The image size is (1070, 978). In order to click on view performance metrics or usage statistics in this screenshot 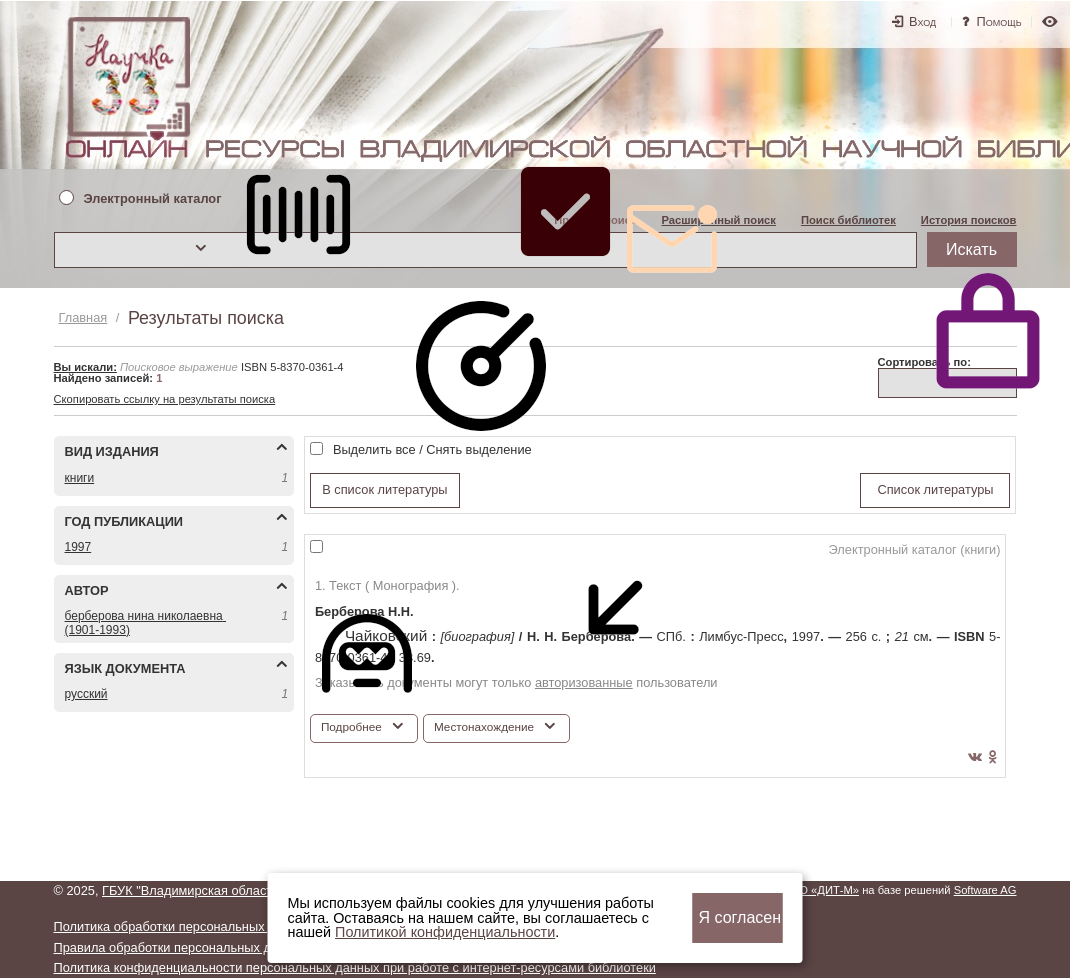, I will do `click(481, 366)`.